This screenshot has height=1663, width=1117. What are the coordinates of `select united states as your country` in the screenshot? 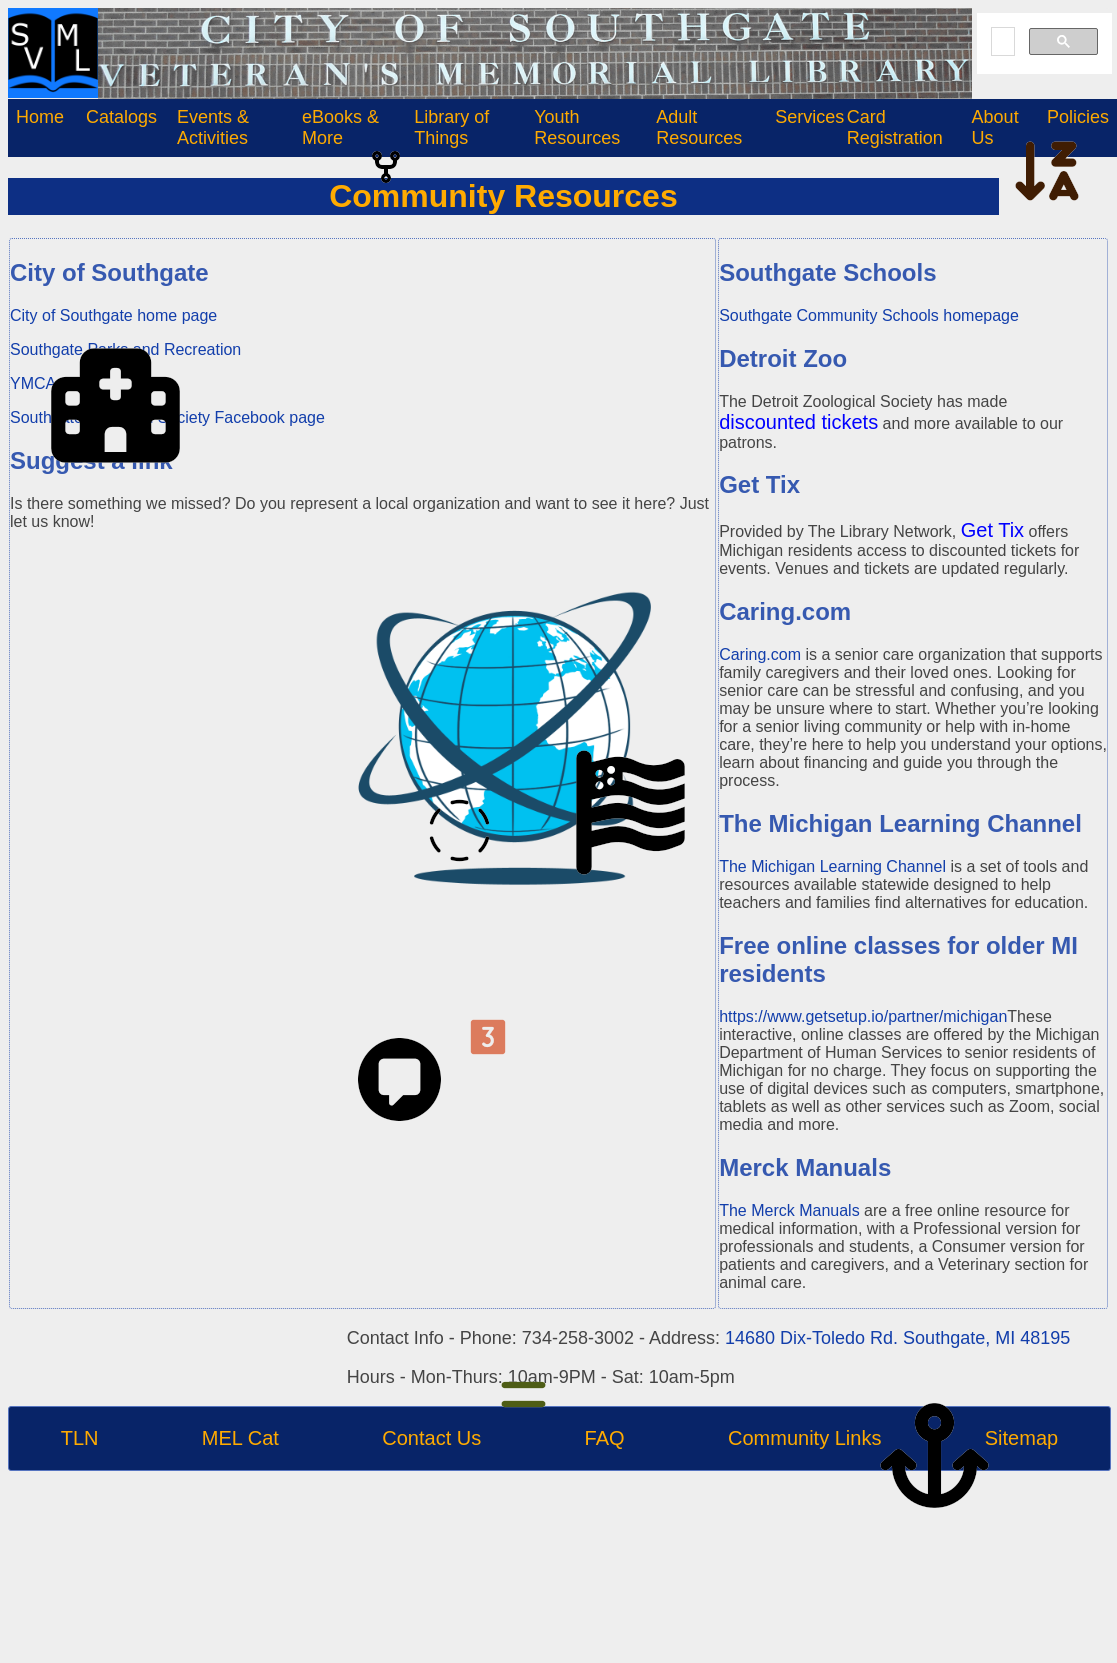 It's located at (630, 812).